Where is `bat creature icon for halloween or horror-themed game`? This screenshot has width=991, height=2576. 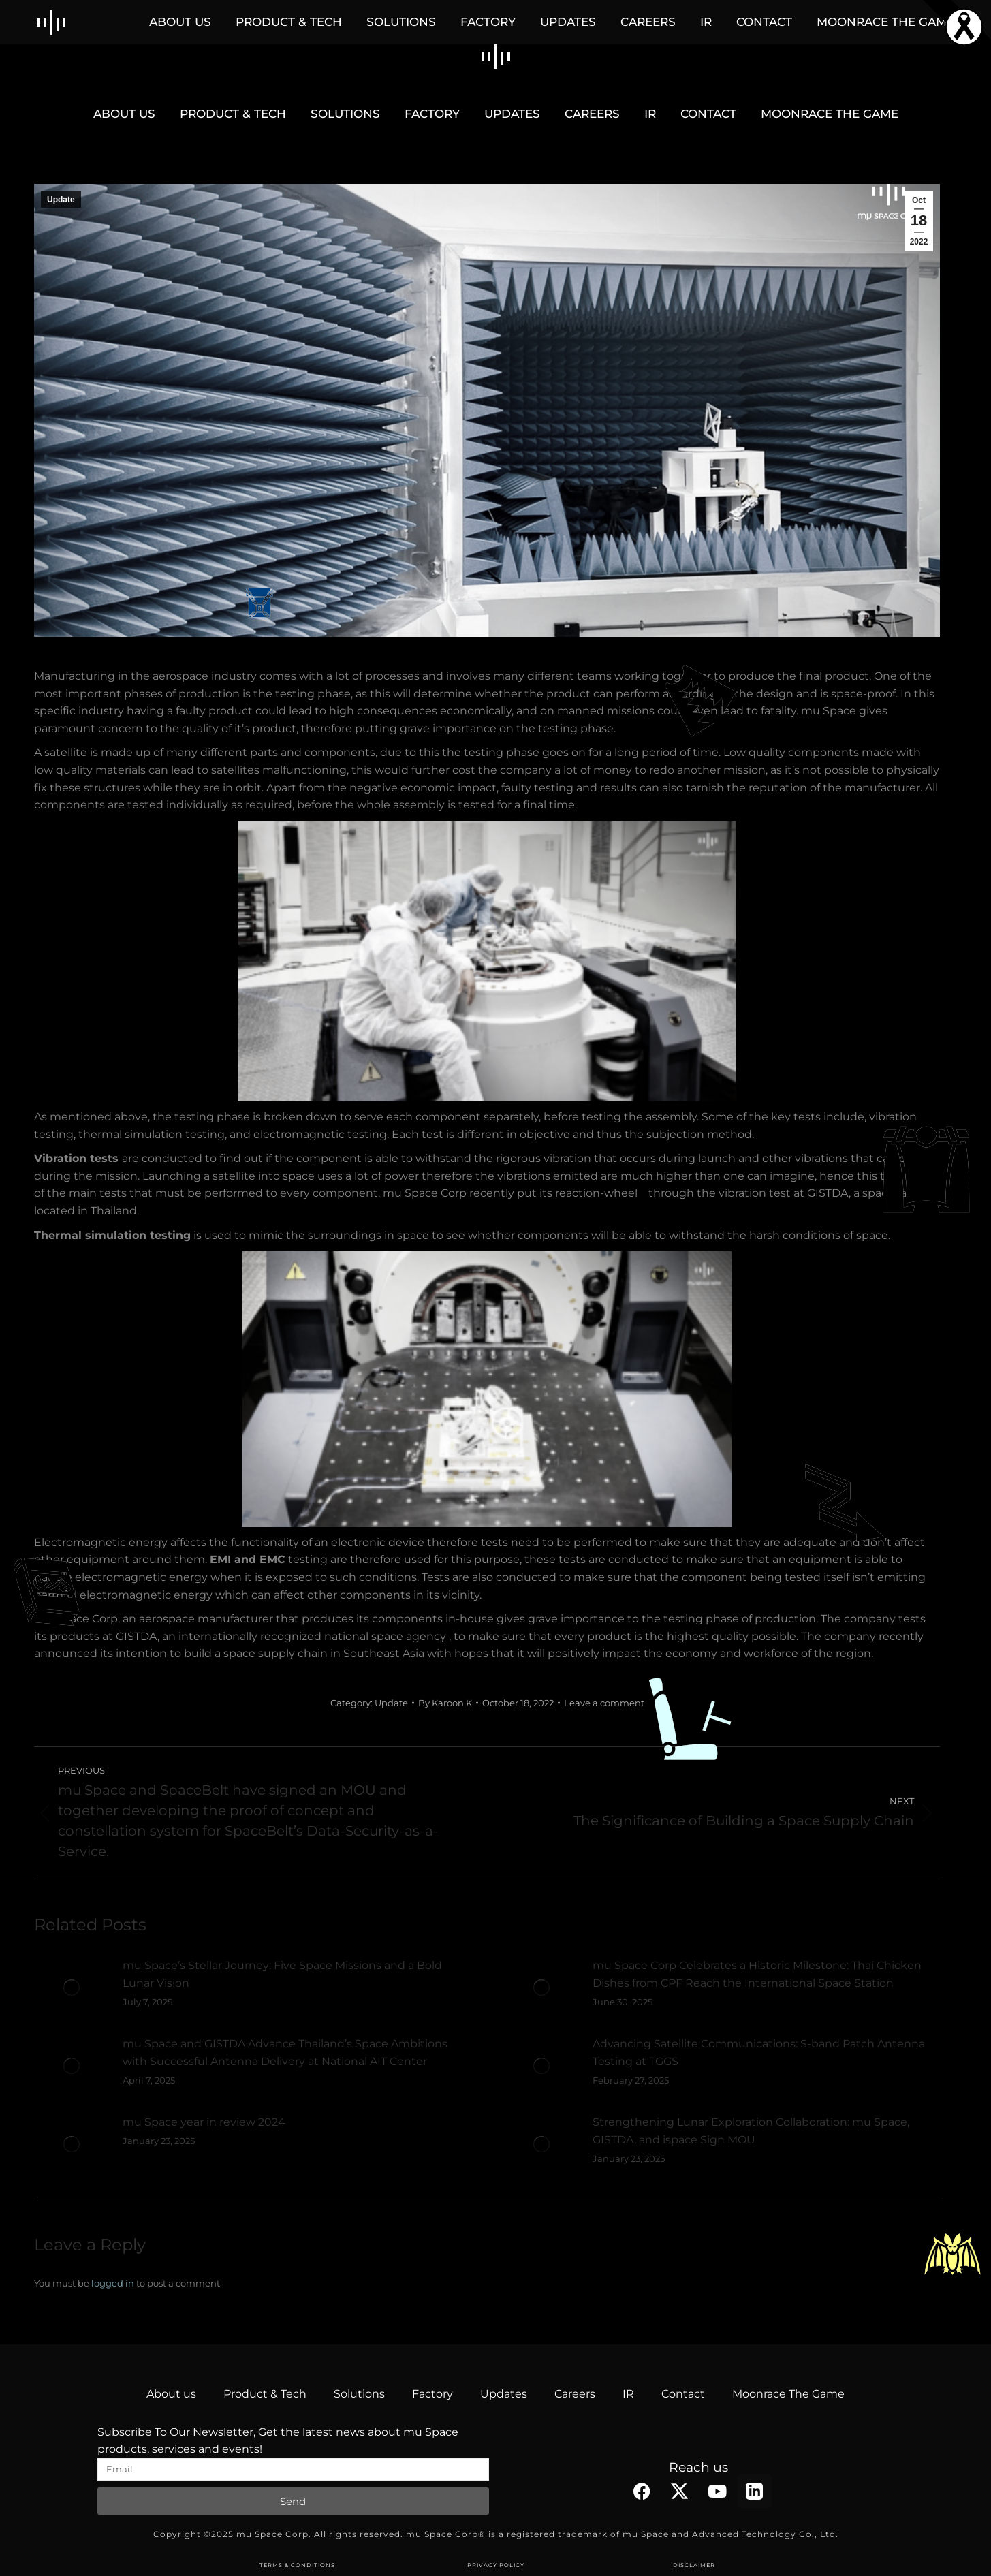
bat creature icon for halloween or horror-themed game is located at coordinates (952, 2254).